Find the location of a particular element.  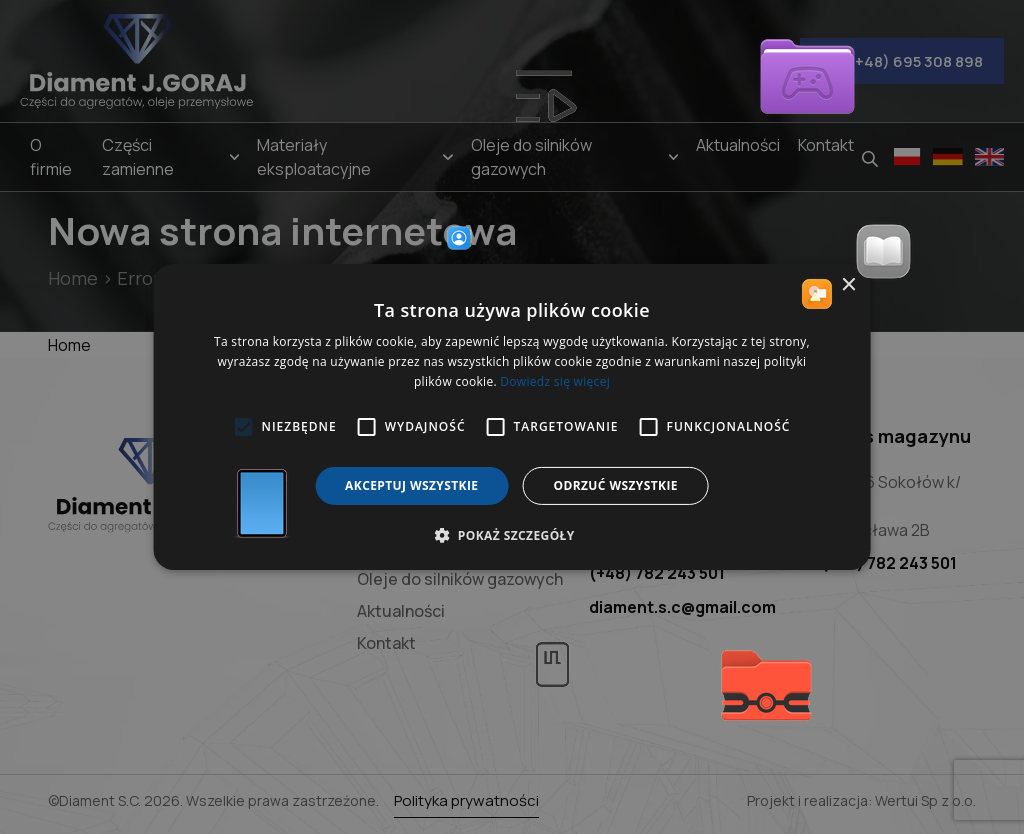

open your games folder is located at coordinates (807, 76).